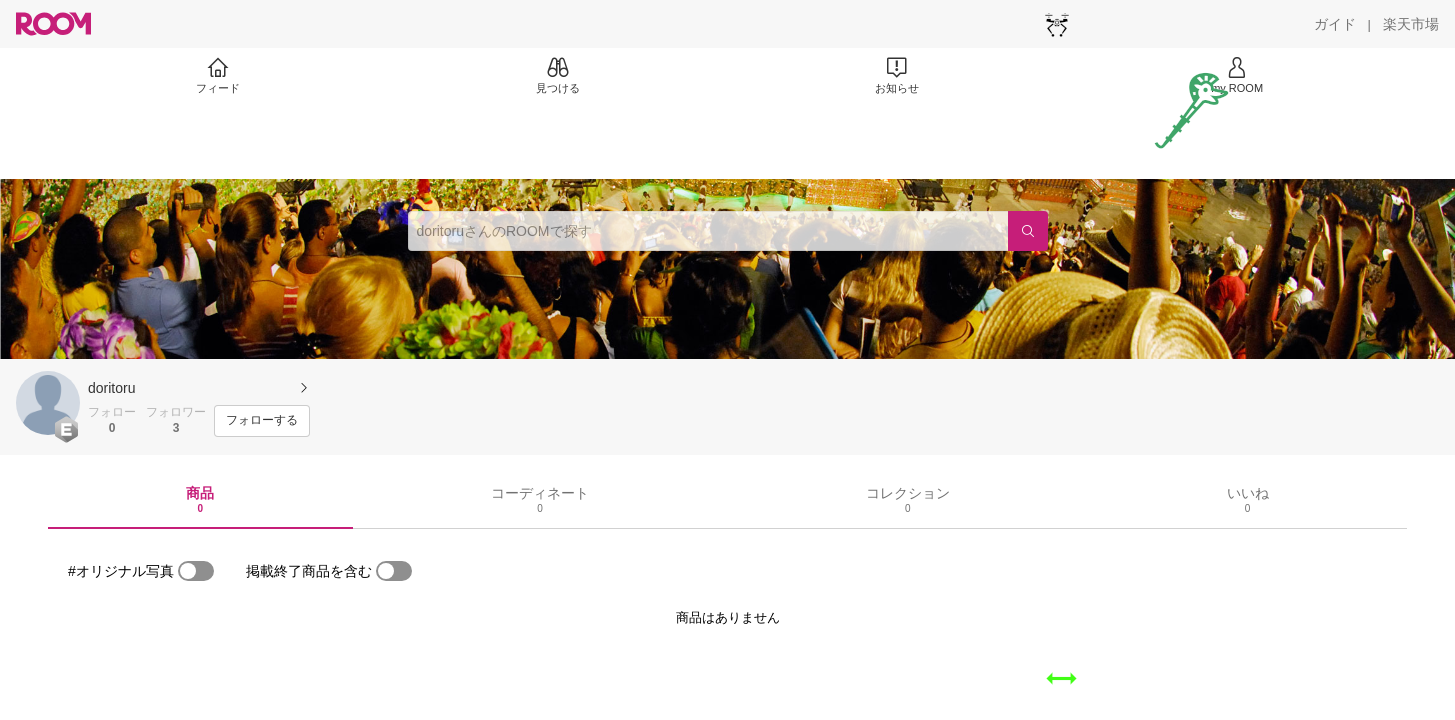  Describe the element at coordinates (1057, 25) in the screenshot. I see `track your drone delivery status` at that location.